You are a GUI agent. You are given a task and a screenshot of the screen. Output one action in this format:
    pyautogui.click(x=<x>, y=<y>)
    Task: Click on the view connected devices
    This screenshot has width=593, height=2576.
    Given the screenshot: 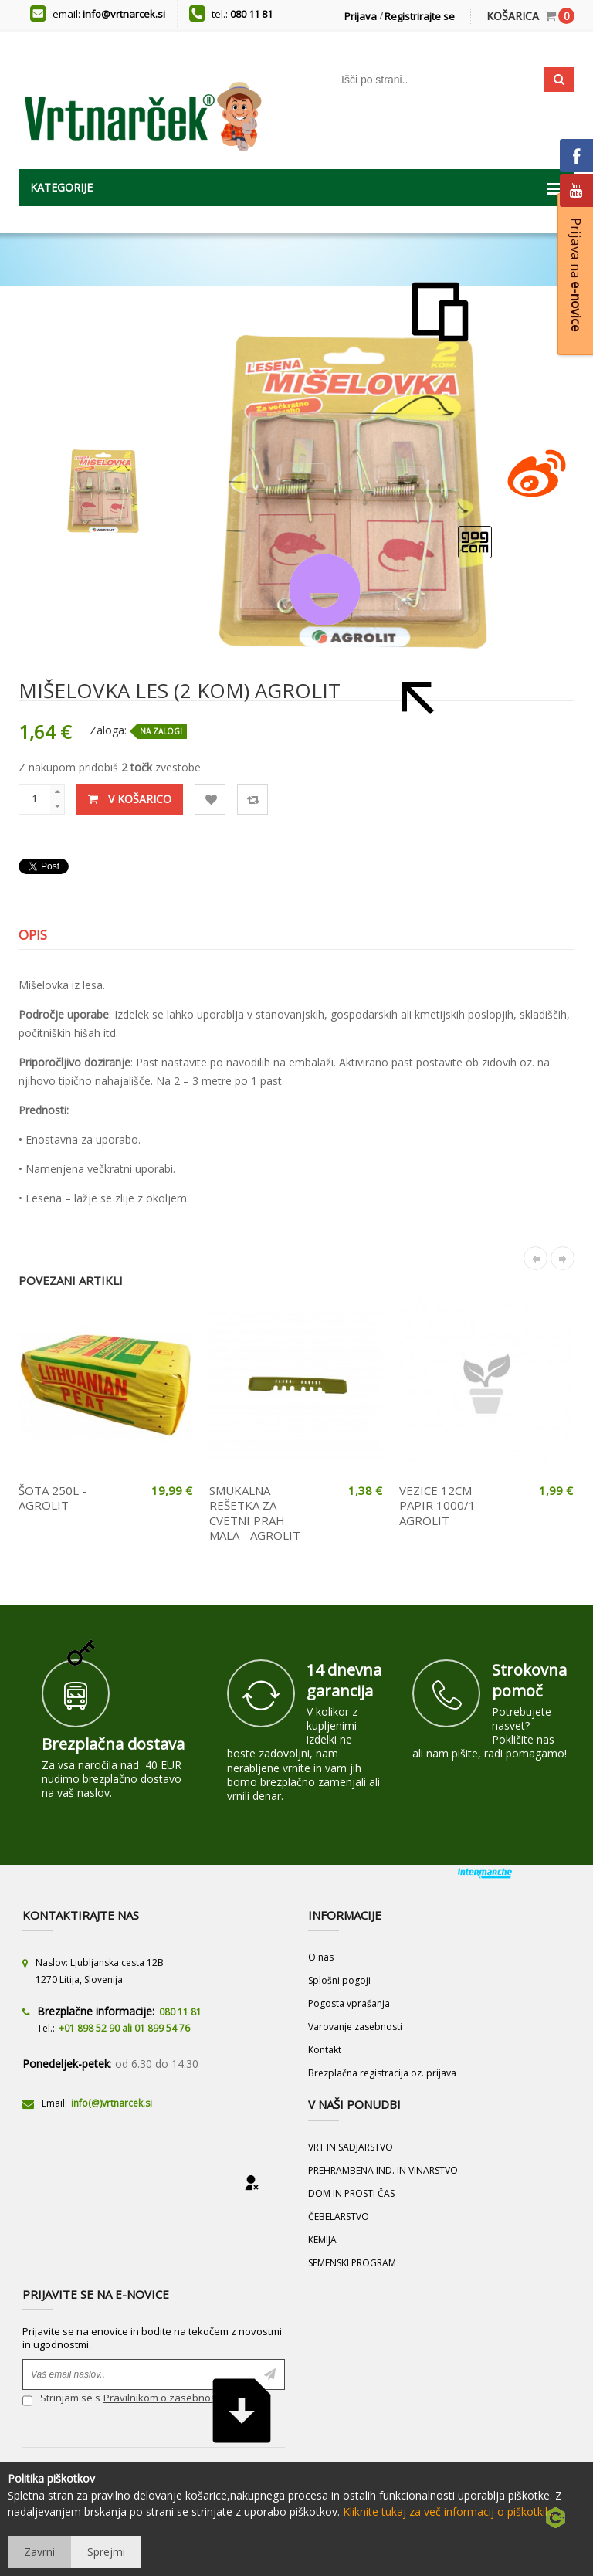 What is the action you would take?
    pyautogui.click(x=439, y=312)
    